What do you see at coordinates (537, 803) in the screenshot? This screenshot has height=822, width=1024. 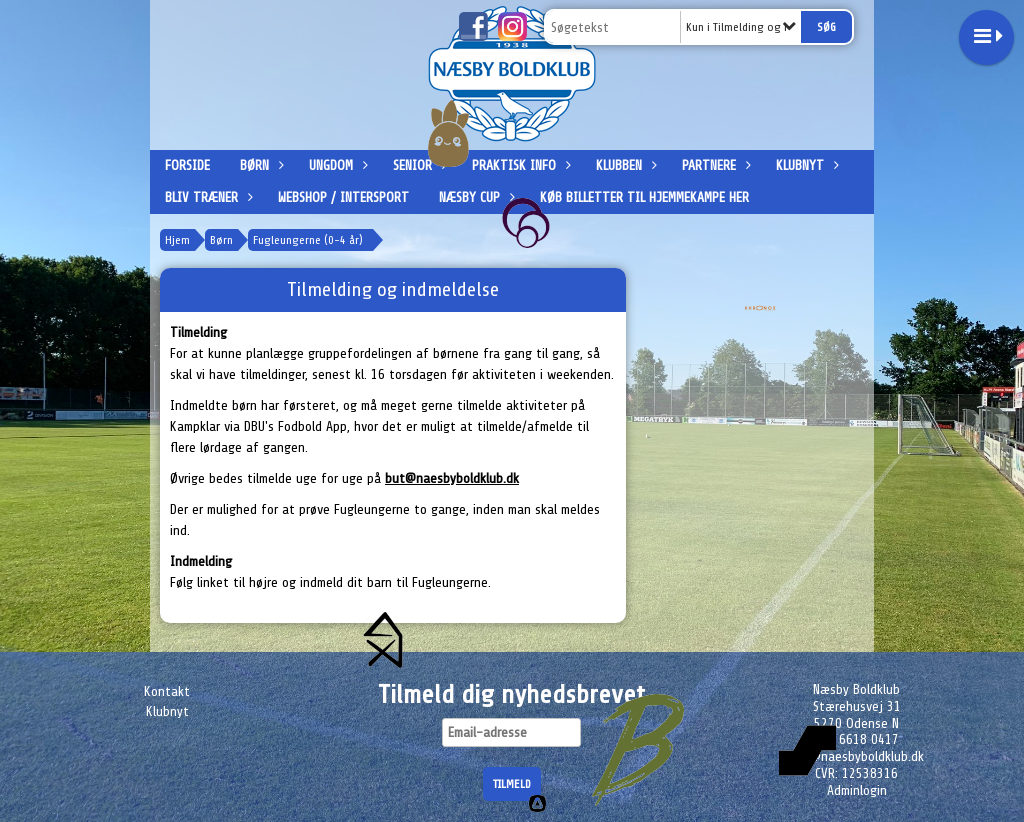 I see `AdonisJS framework logo` at bounding box center [537, 803].